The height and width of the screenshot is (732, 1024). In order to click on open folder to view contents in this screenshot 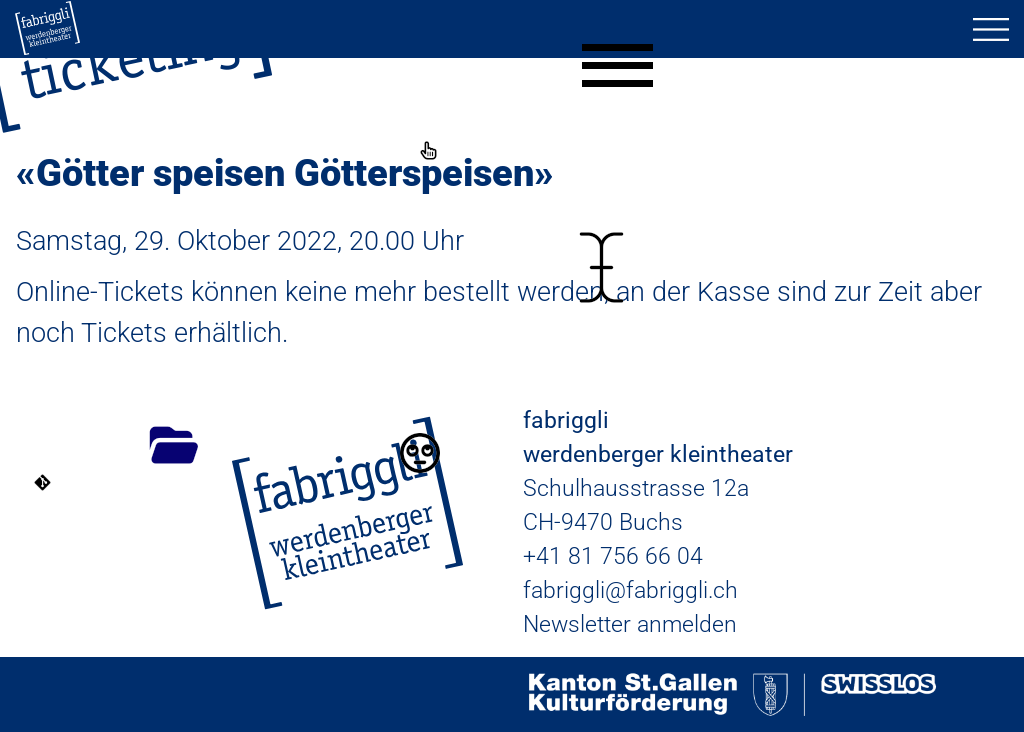, I will do `click(172, 446)`.